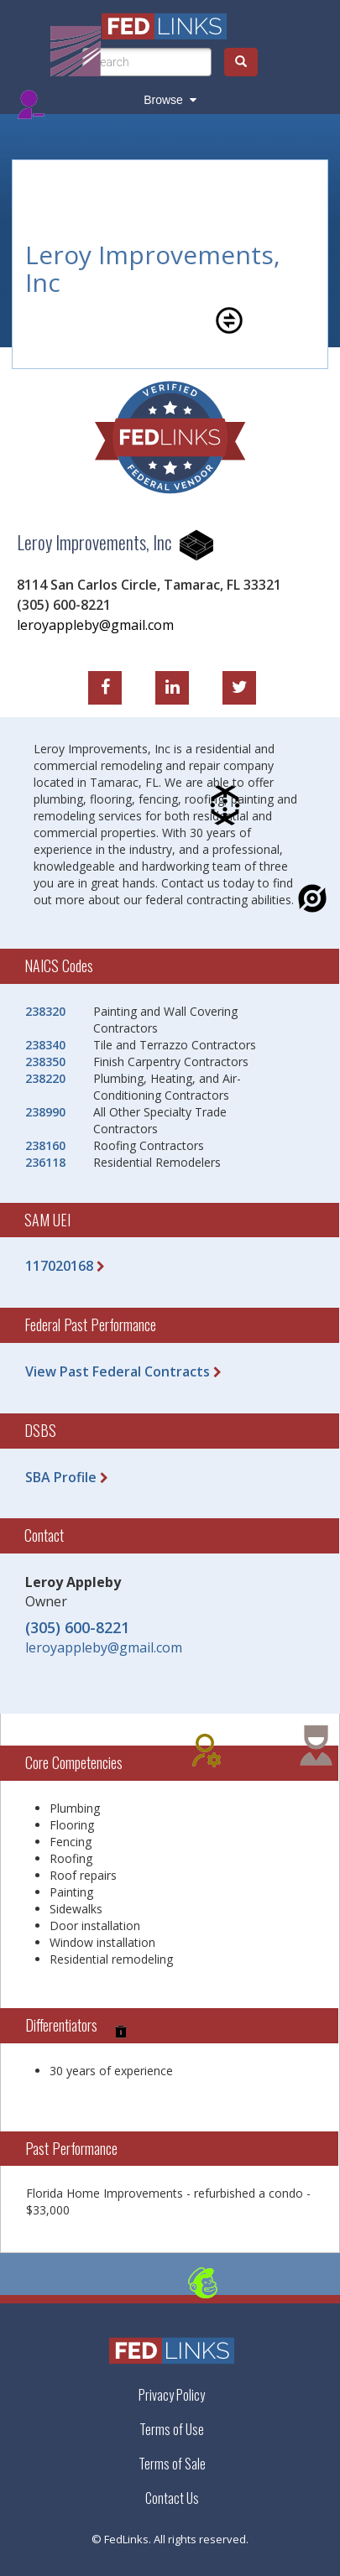 This screenshot has height=2576, width=340. I want to click on access nursing or healthcare staff services, so click(316, 1745).